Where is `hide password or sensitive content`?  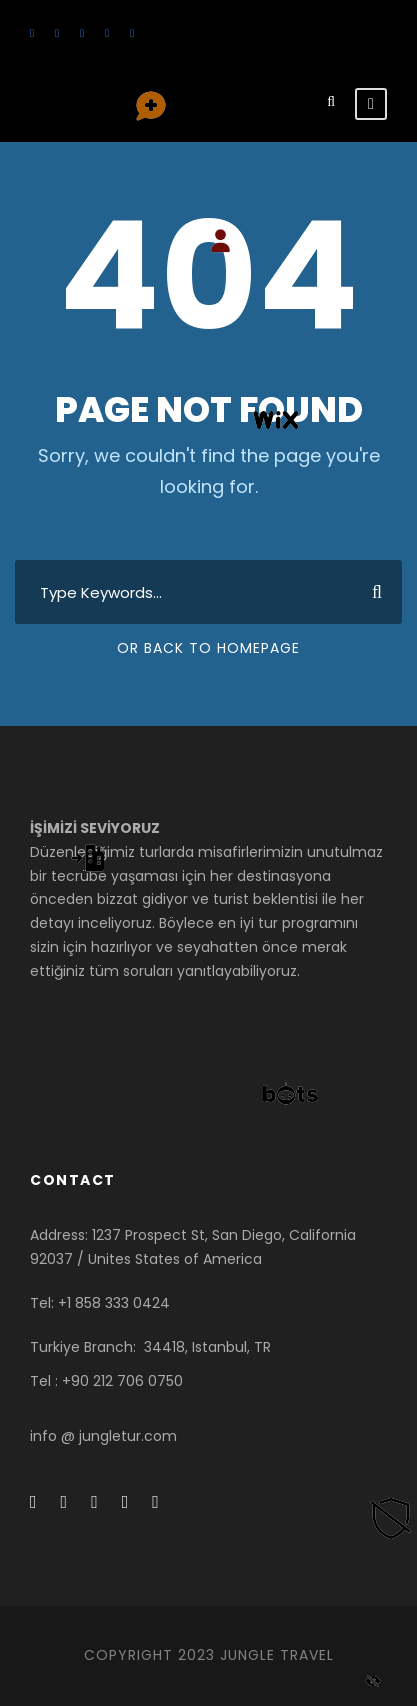
hide password or sensitive content is located at coordinates (373, 1681).